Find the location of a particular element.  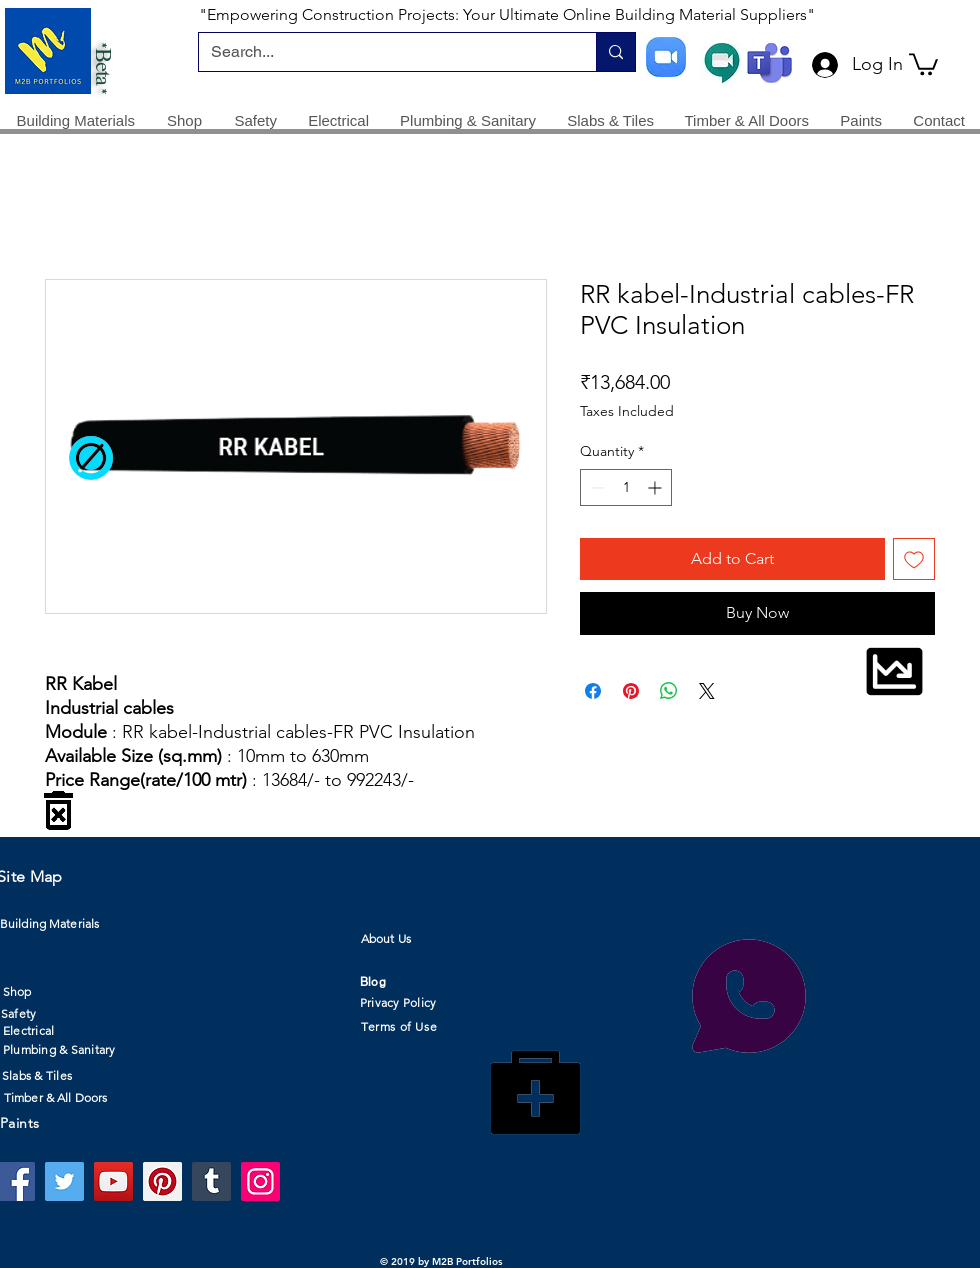

indicates empty or null state is located at coordinates (91, 458).